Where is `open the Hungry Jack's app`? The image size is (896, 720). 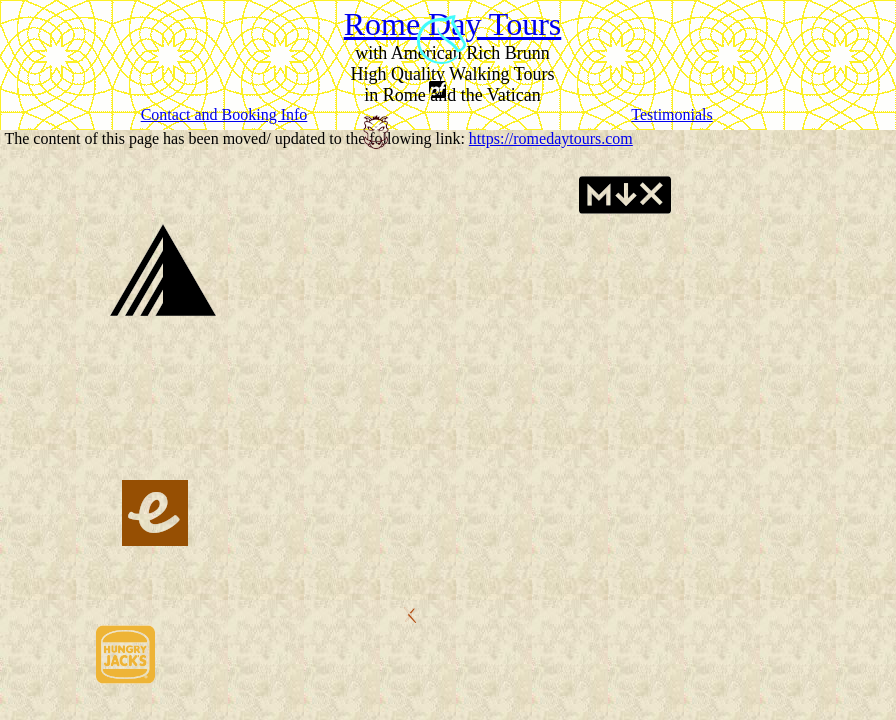 open the Hungry Jack's app is located at coordinates (125, 654).